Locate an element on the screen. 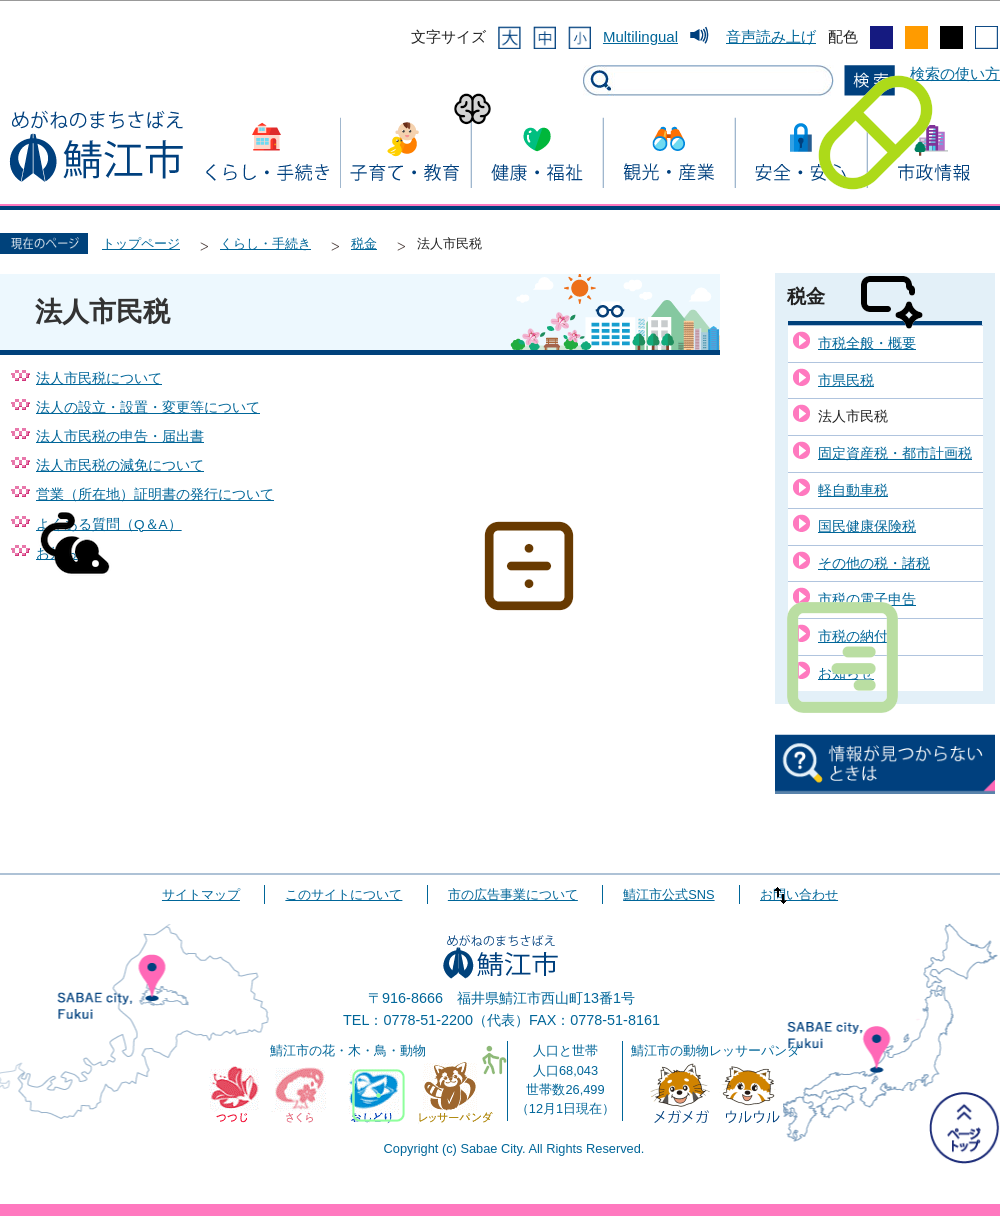 The width and height of the screenshot is (1000, 1216). access AI or smart features is located at coordinates (472, 109).